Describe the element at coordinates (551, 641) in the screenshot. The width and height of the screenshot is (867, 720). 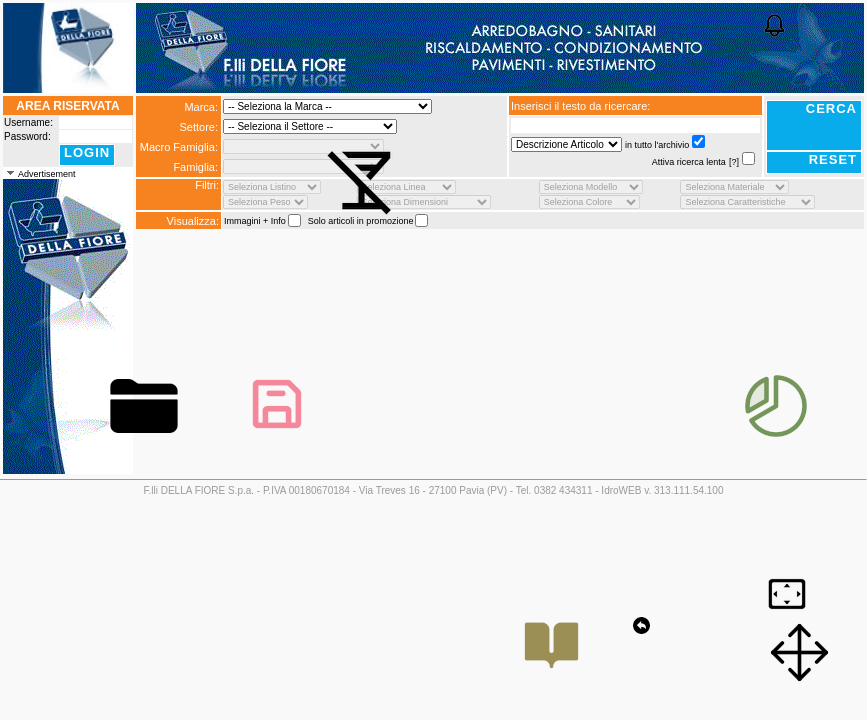
I see `open reading mode or e-reader` at that location.